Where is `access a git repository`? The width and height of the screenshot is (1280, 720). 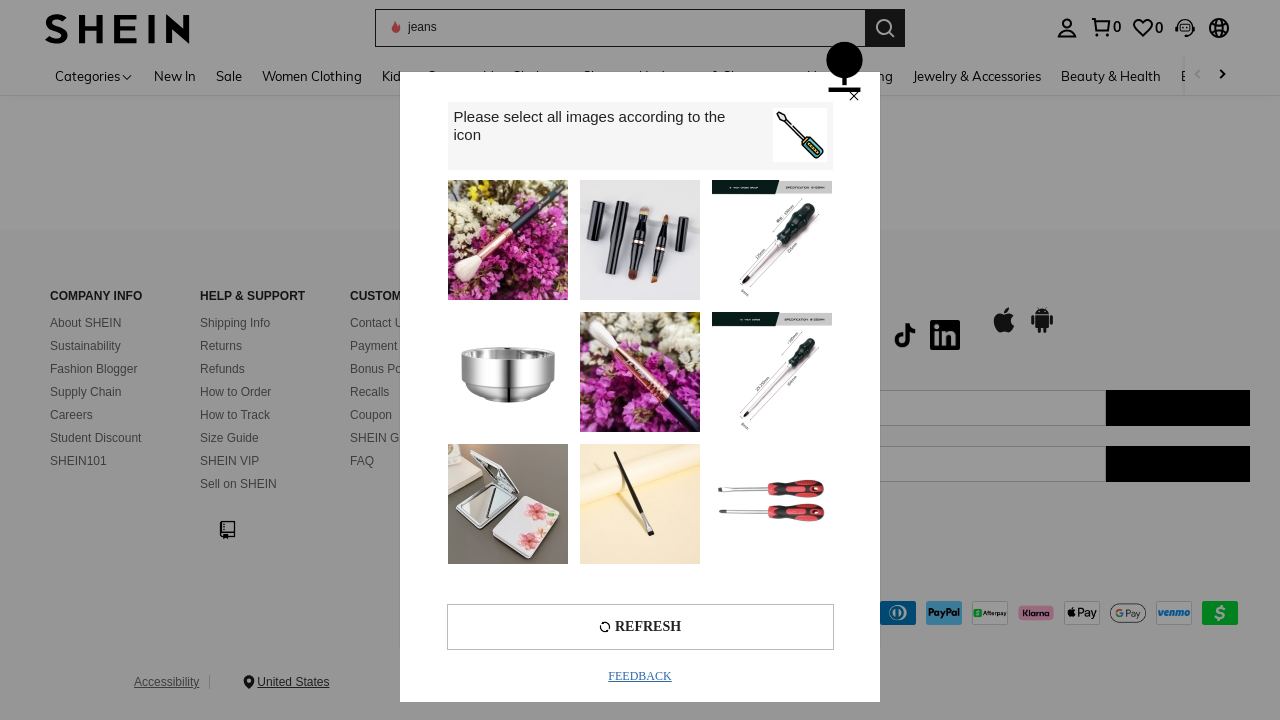
access a git repository is located at coordinates (227, 529).